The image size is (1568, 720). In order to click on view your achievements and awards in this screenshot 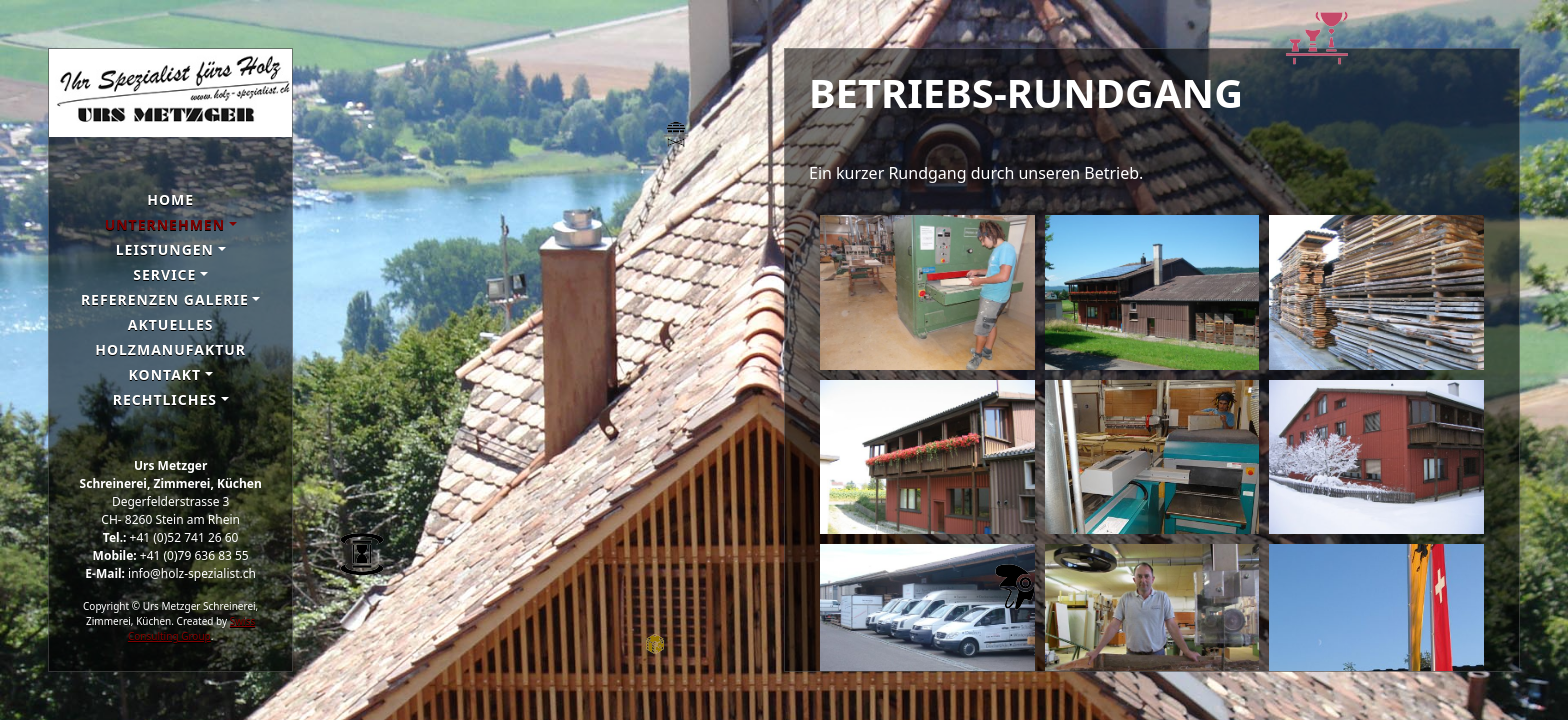, I will do `click(1317, 36)`.